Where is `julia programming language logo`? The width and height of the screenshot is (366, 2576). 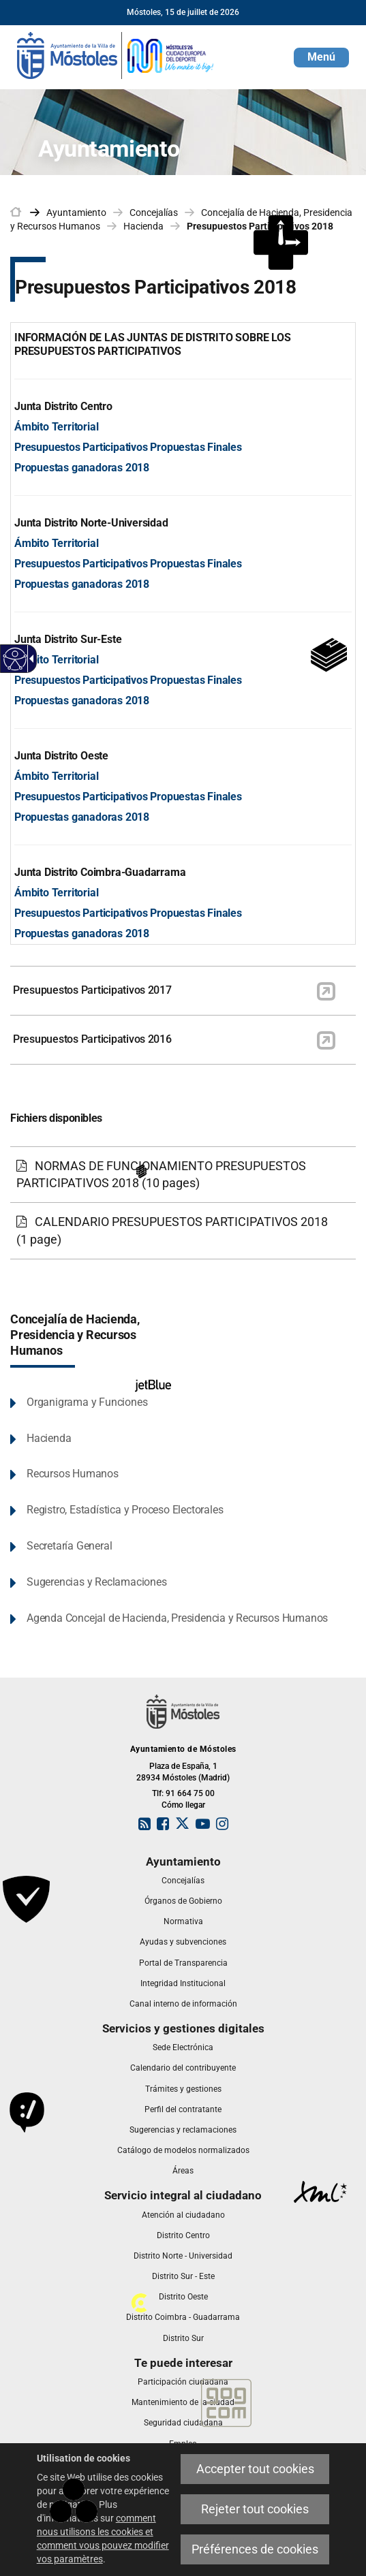
julia programming language logo is located at coordinates (74, 2500).